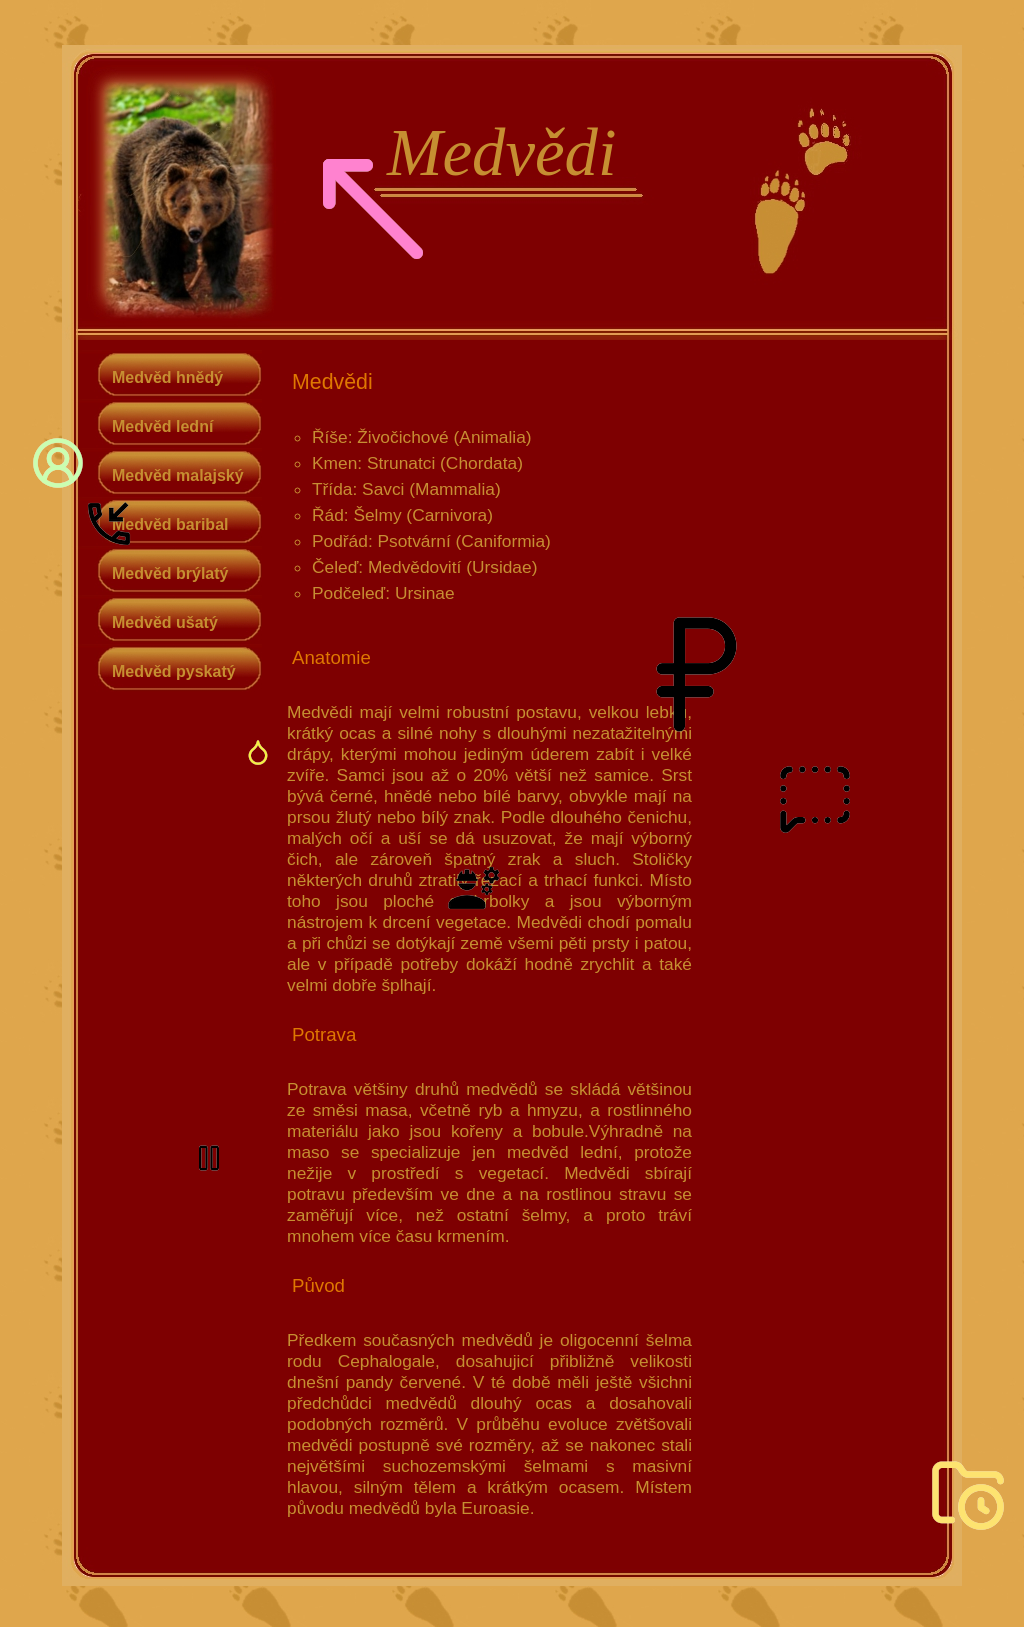  What do you see at coordinates (373, 209) in the screenshot?
I see `move item to upper left corner` at bounding box center [373, 209].